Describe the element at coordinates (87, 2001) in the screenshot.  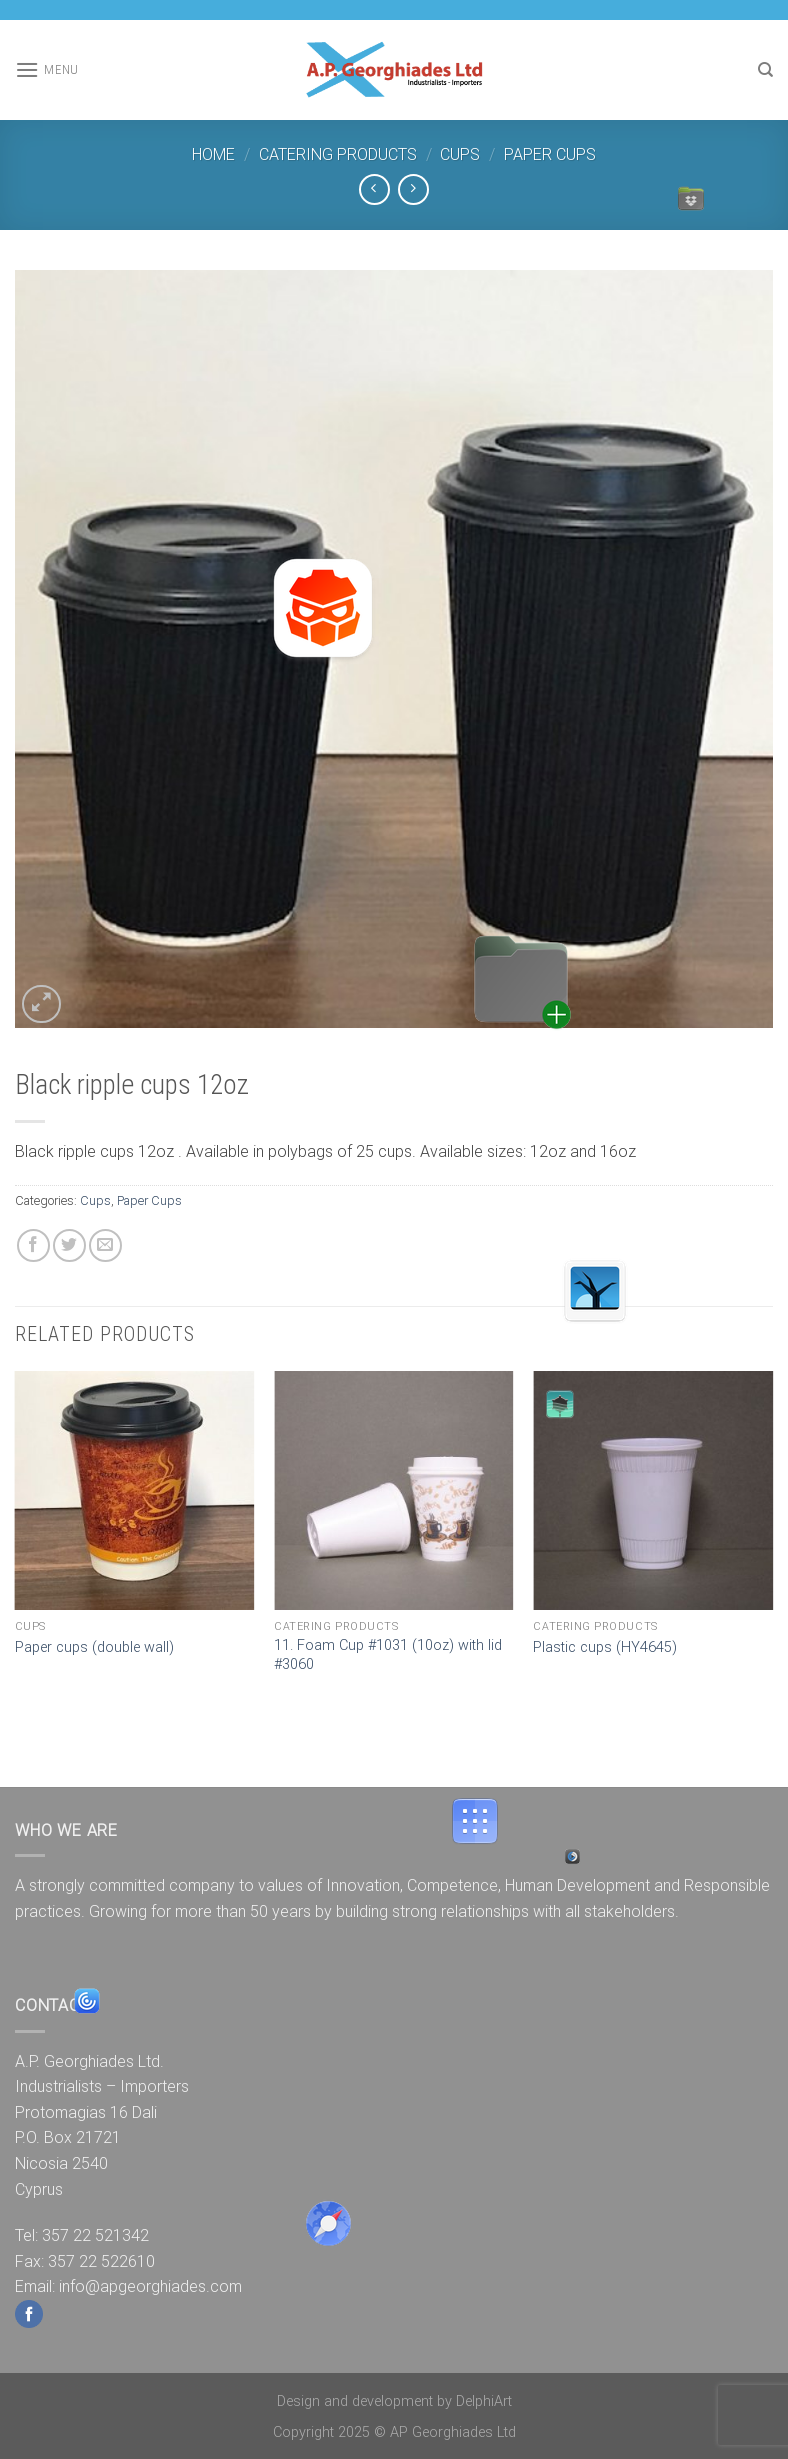
I see `open the receiver app` at that location.